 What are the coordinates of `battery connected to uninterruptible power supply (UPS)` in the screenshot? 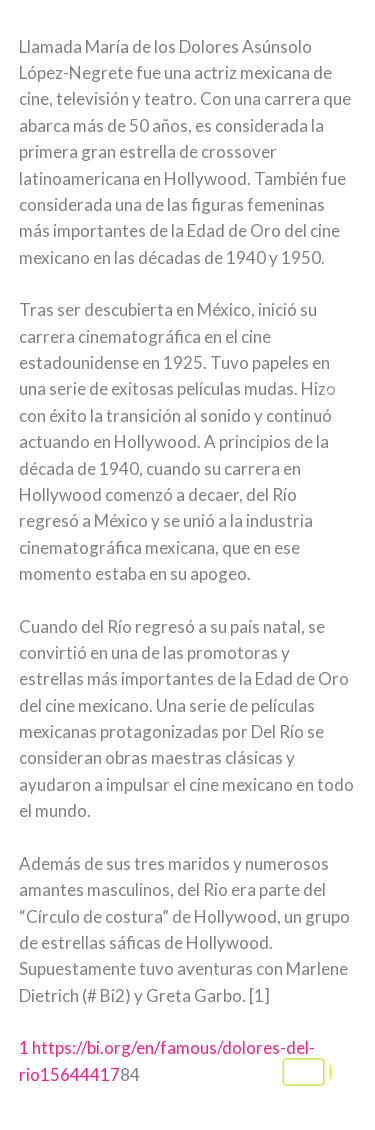 It's located at (329, 393).